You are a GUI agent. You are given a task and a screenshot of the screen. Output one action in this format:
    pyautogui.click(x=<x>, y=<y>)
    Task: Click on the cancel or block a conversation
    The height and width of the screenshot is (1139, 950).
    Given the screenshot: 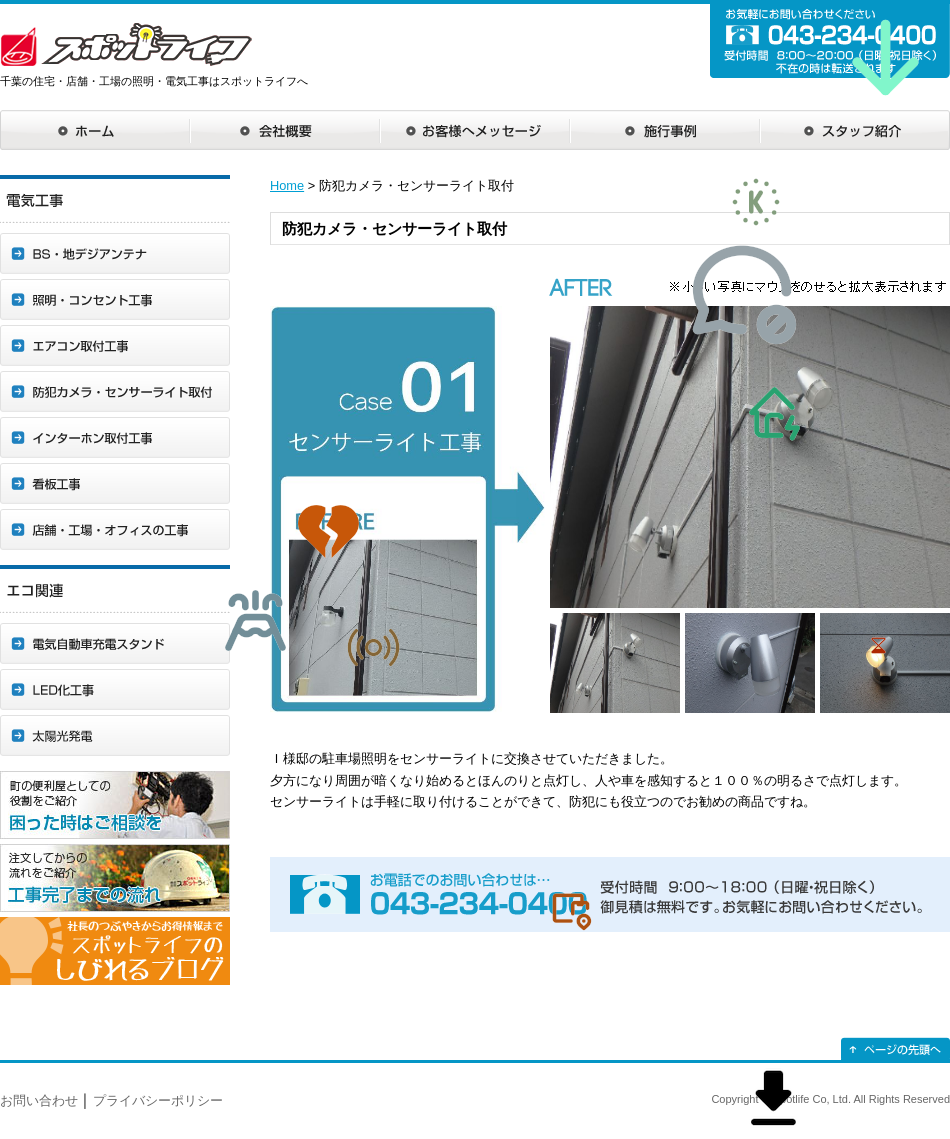 What is the action you would take?
    pyautogui.click(x=742, y=290)
    